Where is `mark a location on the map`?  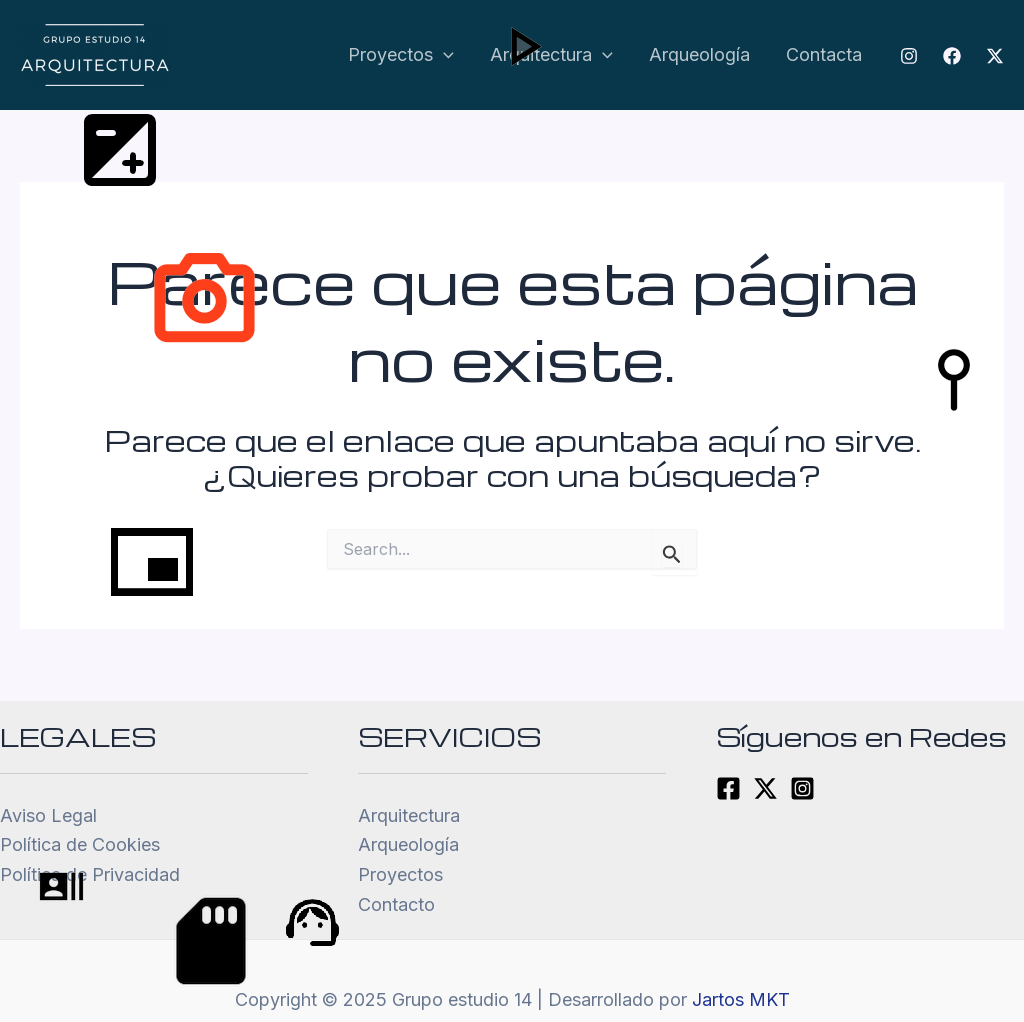 mark a location on the map is located at coordinates (954, 380).